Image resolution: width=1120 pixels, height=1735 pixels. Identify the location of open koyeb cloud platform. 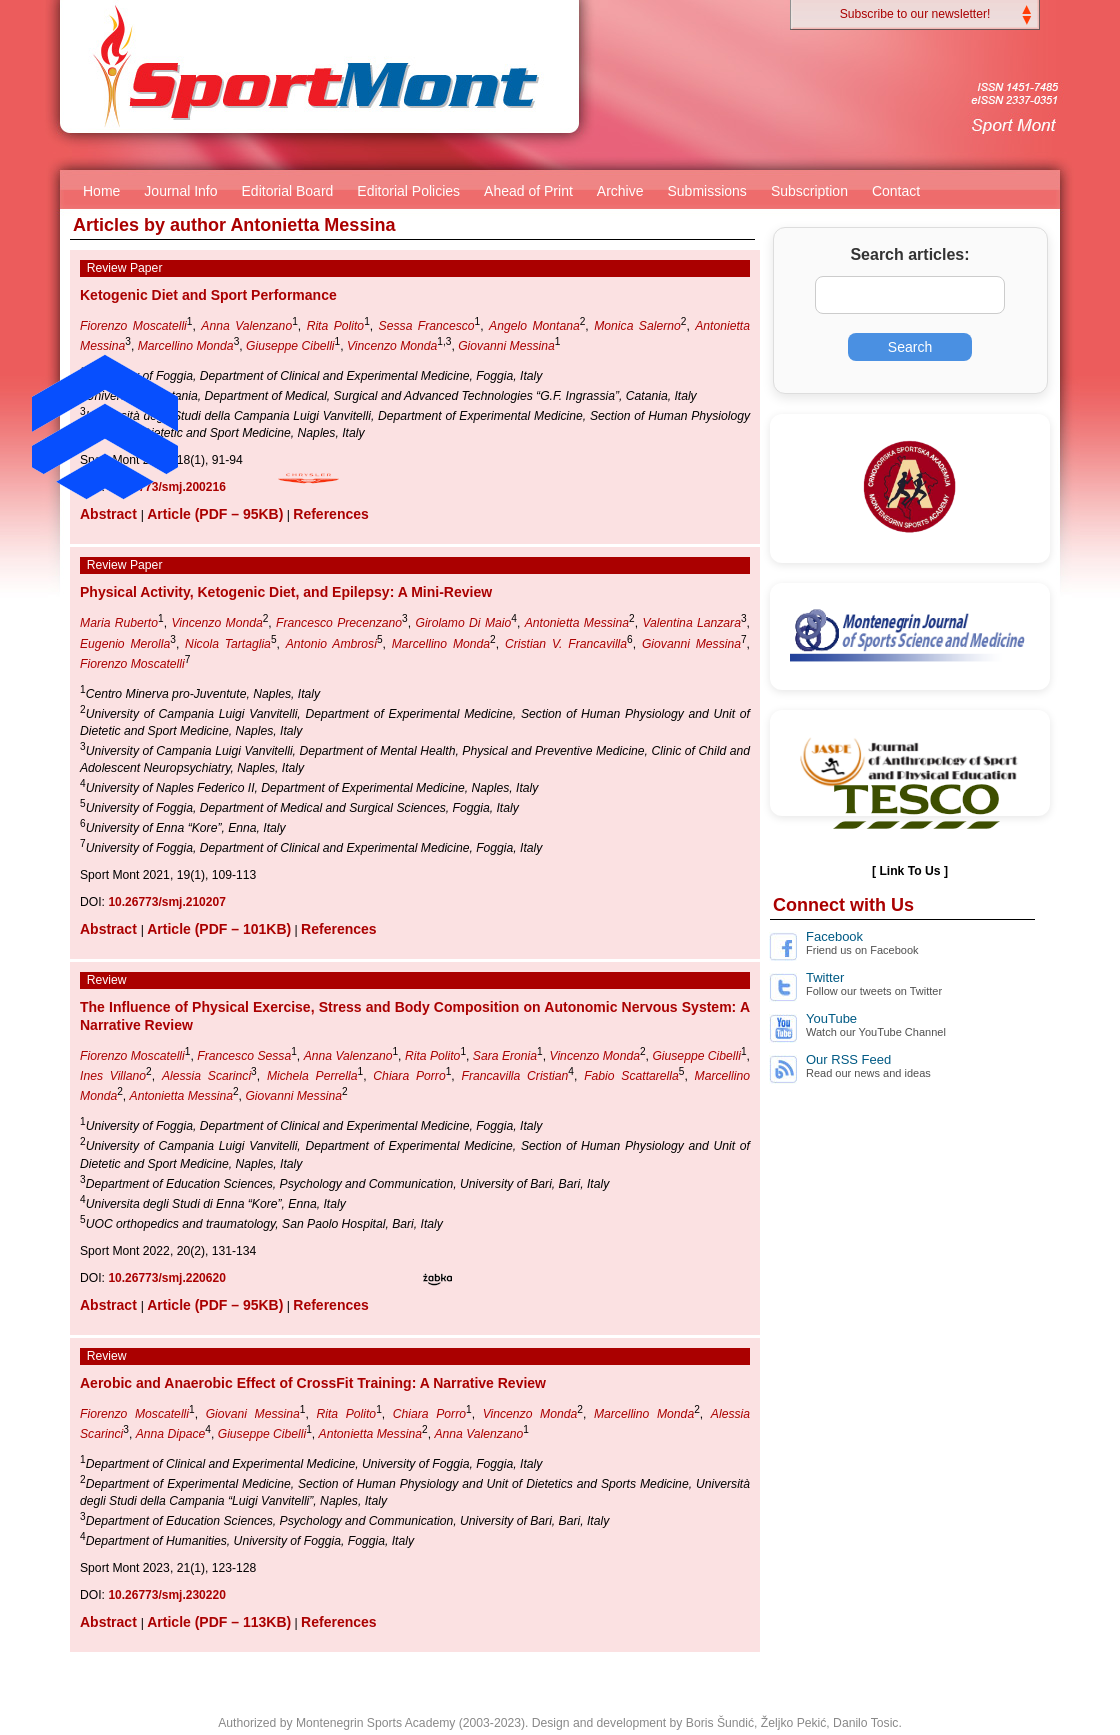
(105, 427).